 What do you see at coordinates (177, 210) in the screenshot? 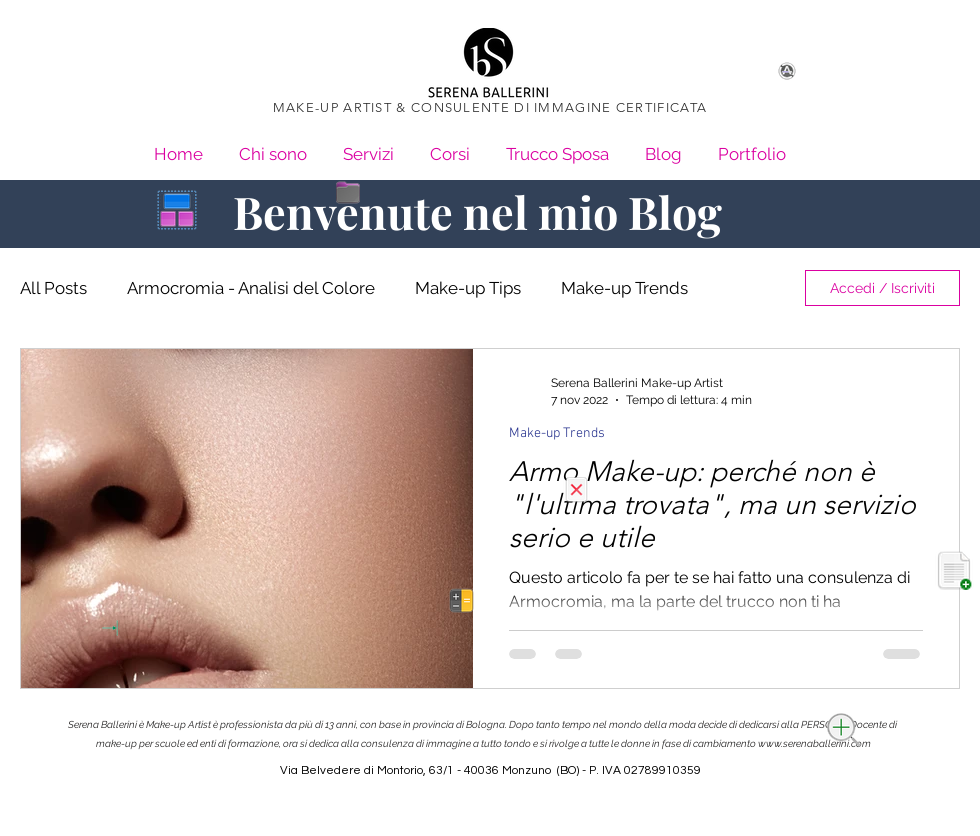
I see `select all items in the current view` at bounding box center [177, 210].